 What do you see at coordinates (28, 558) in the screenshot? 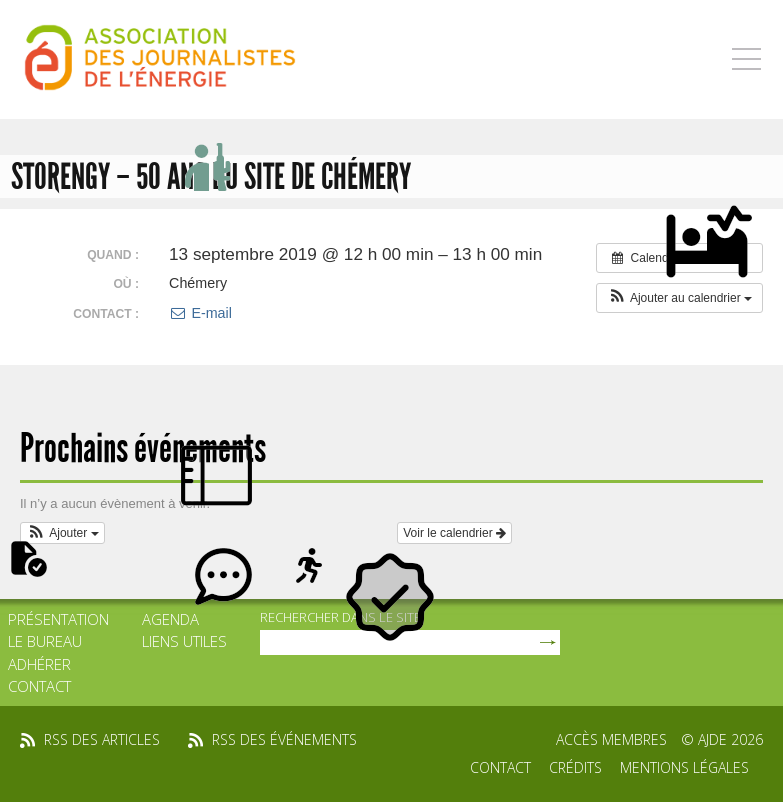
I see `file successfully uploaded or verified` at bounding box center [28, 558].